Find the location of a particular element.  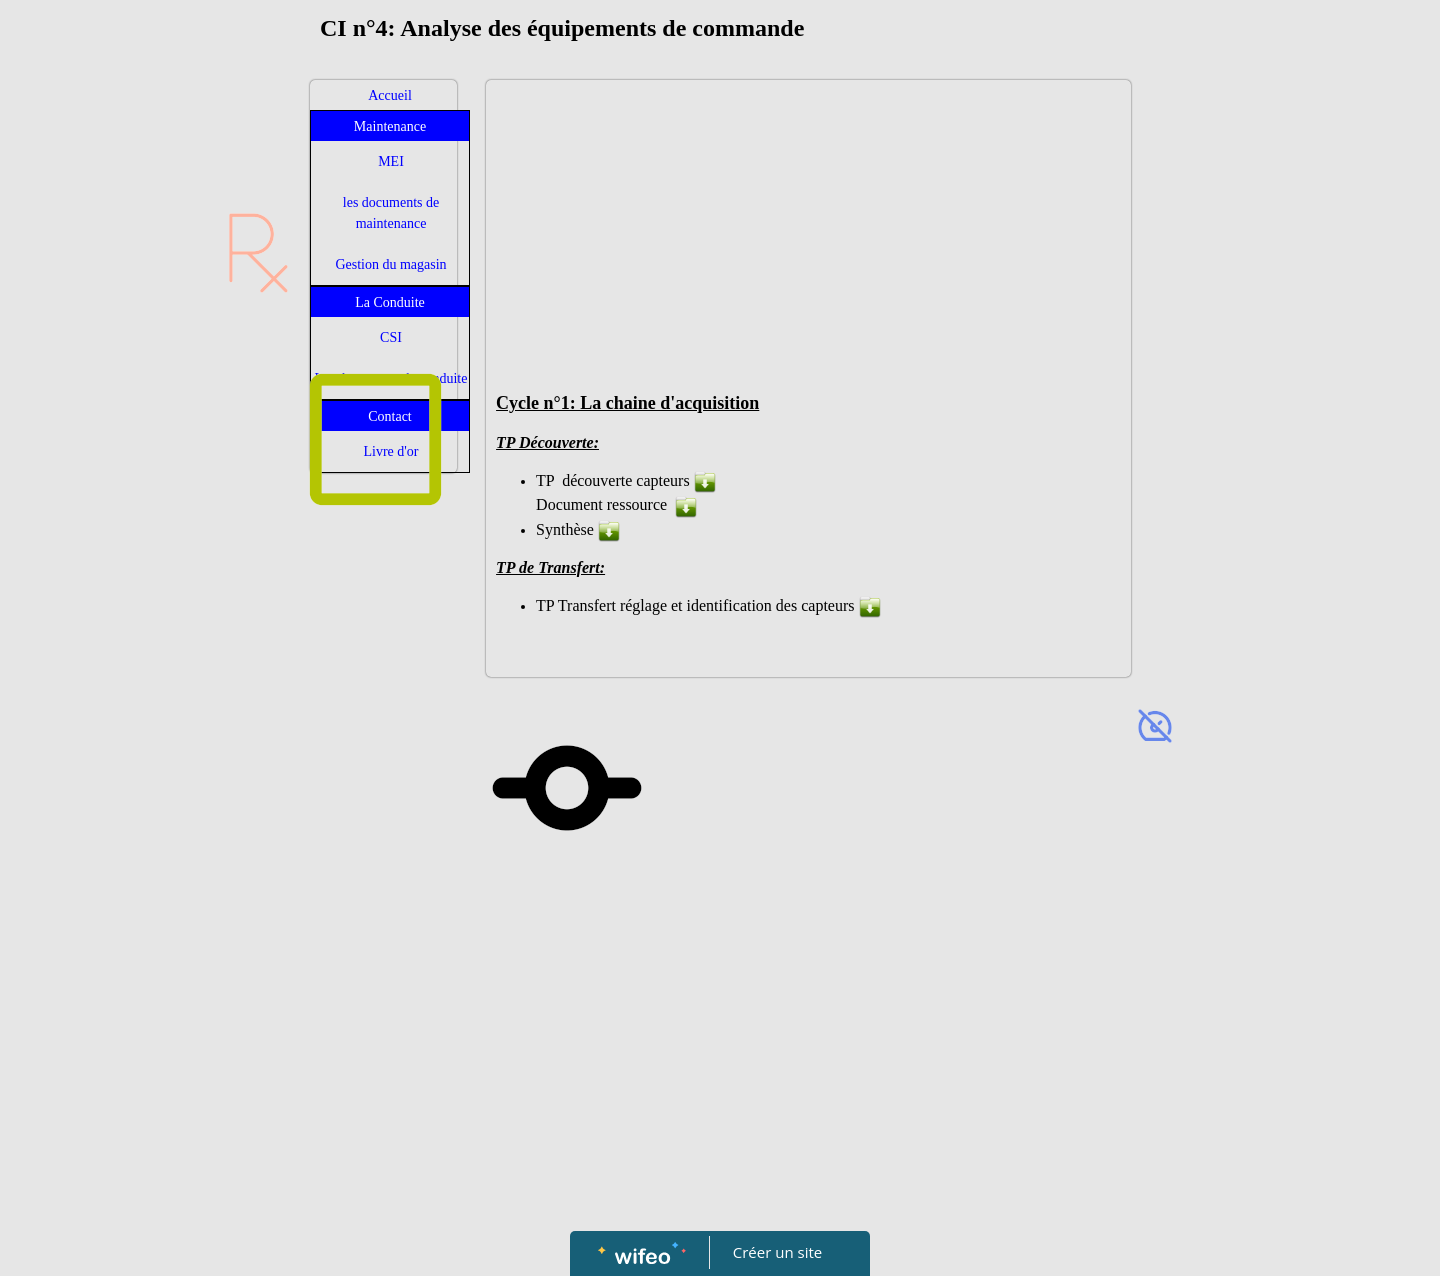

view prescription details is located at coordinates (255, 253).